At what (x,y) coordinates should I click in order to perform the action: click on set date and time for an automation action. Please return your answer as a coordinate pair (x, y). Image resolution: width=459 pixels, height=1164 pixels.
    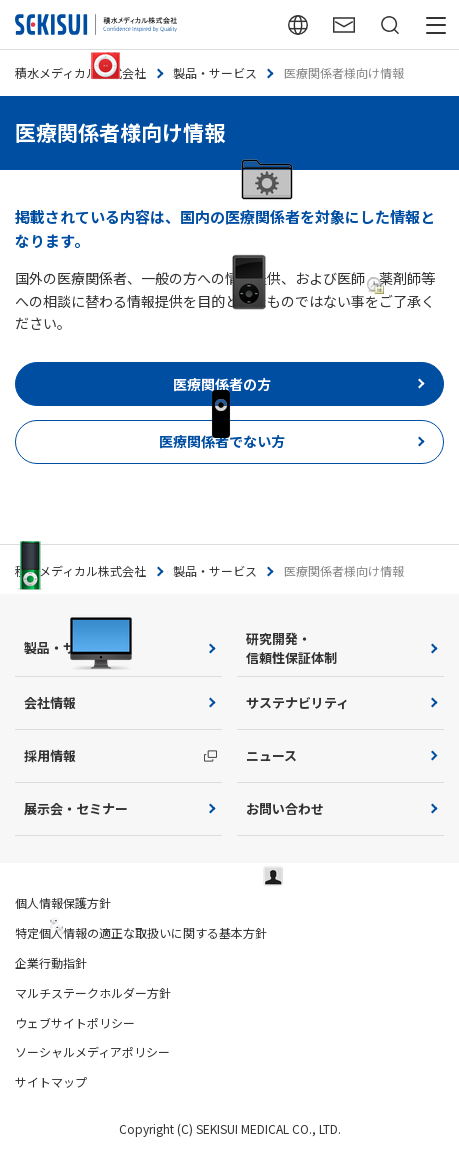
    Looking at the image, I should click on (375, 285).